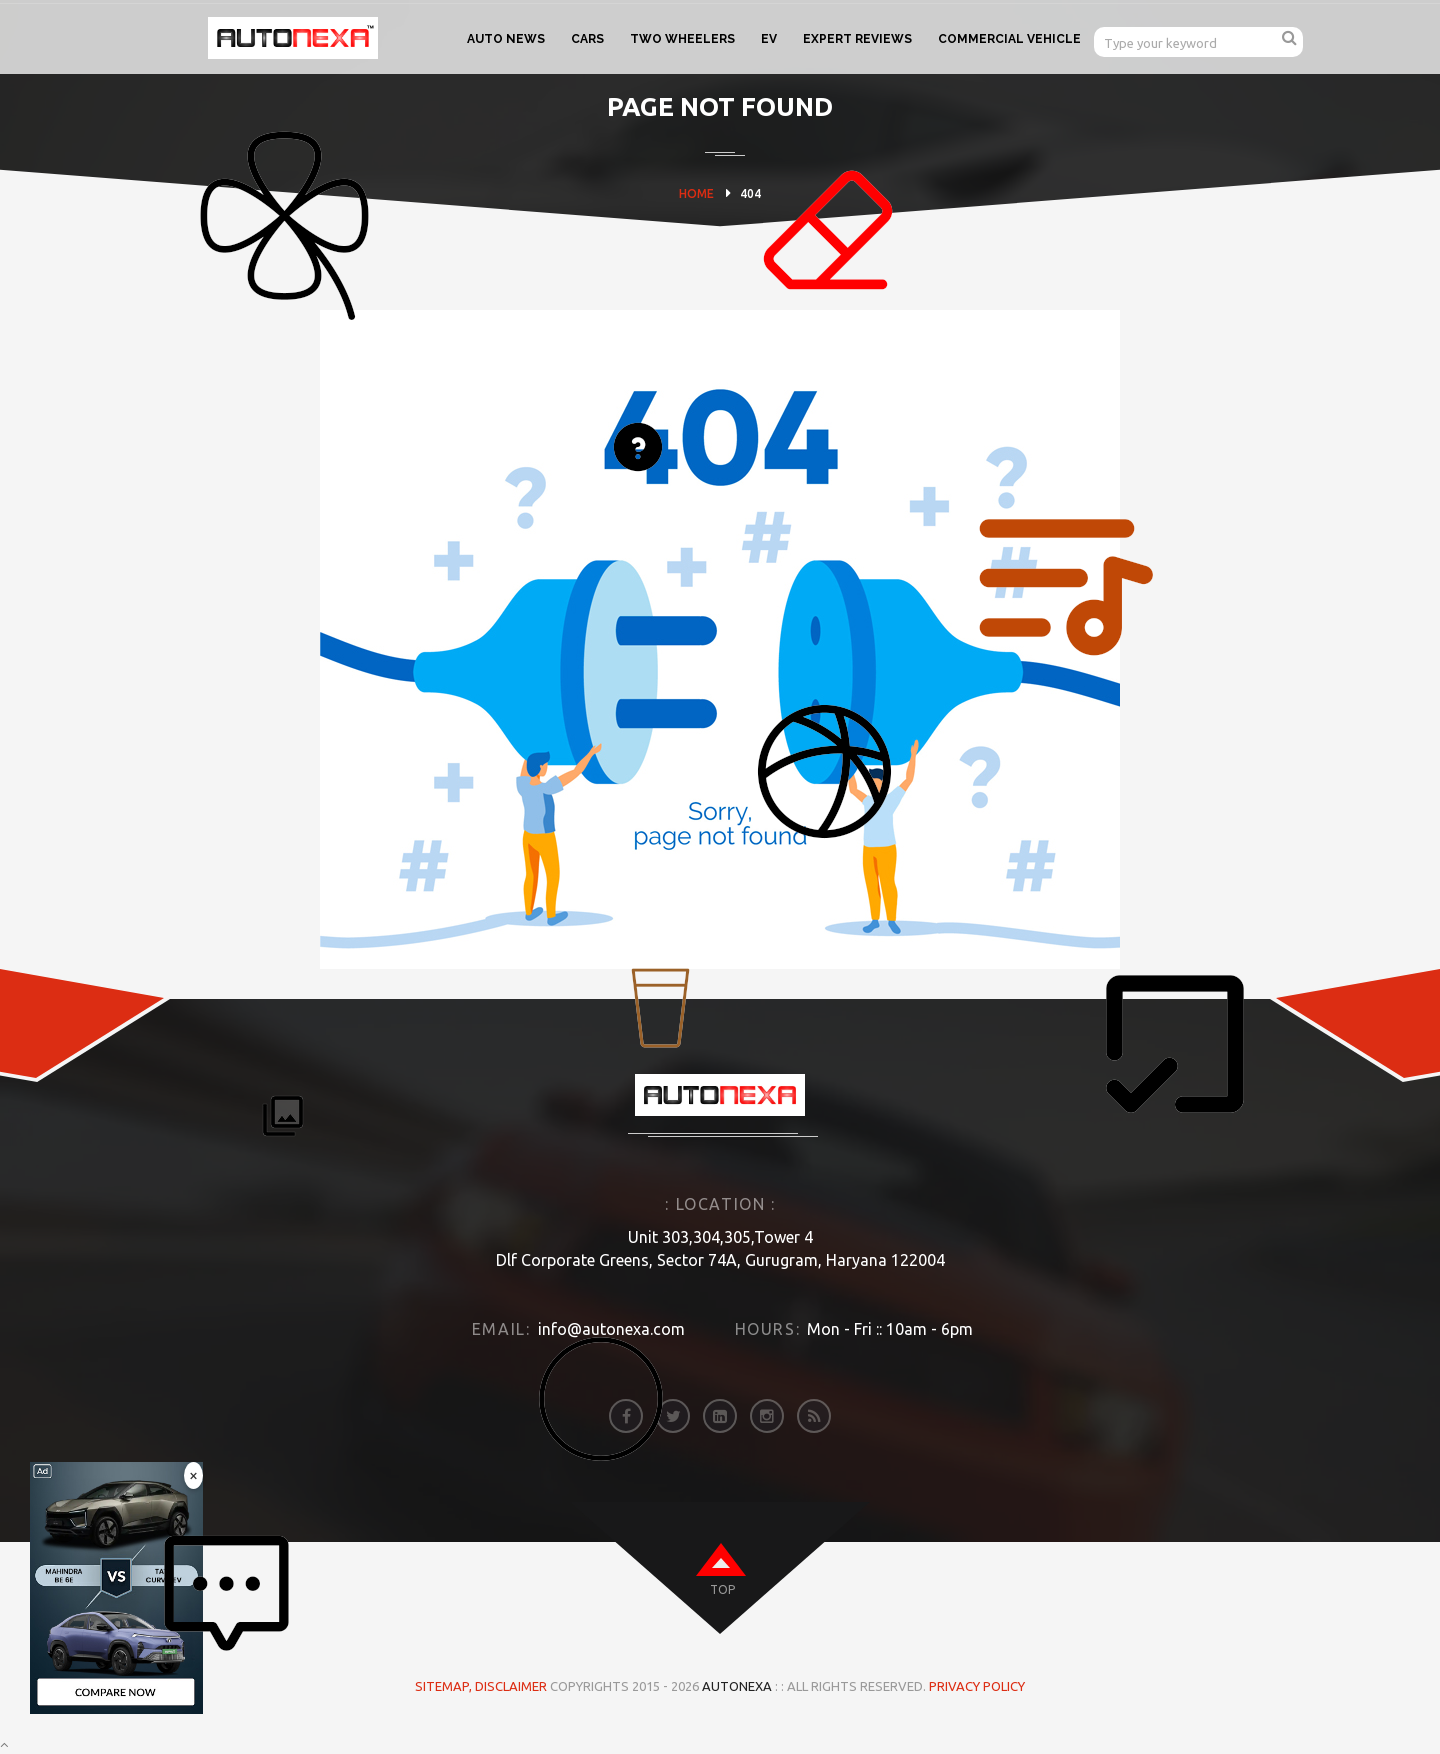  What do you see at coordinates (601, 1399) in the screenshot?
I see `unselected radio button or checkbox option` at bounding box center [601, 1399].